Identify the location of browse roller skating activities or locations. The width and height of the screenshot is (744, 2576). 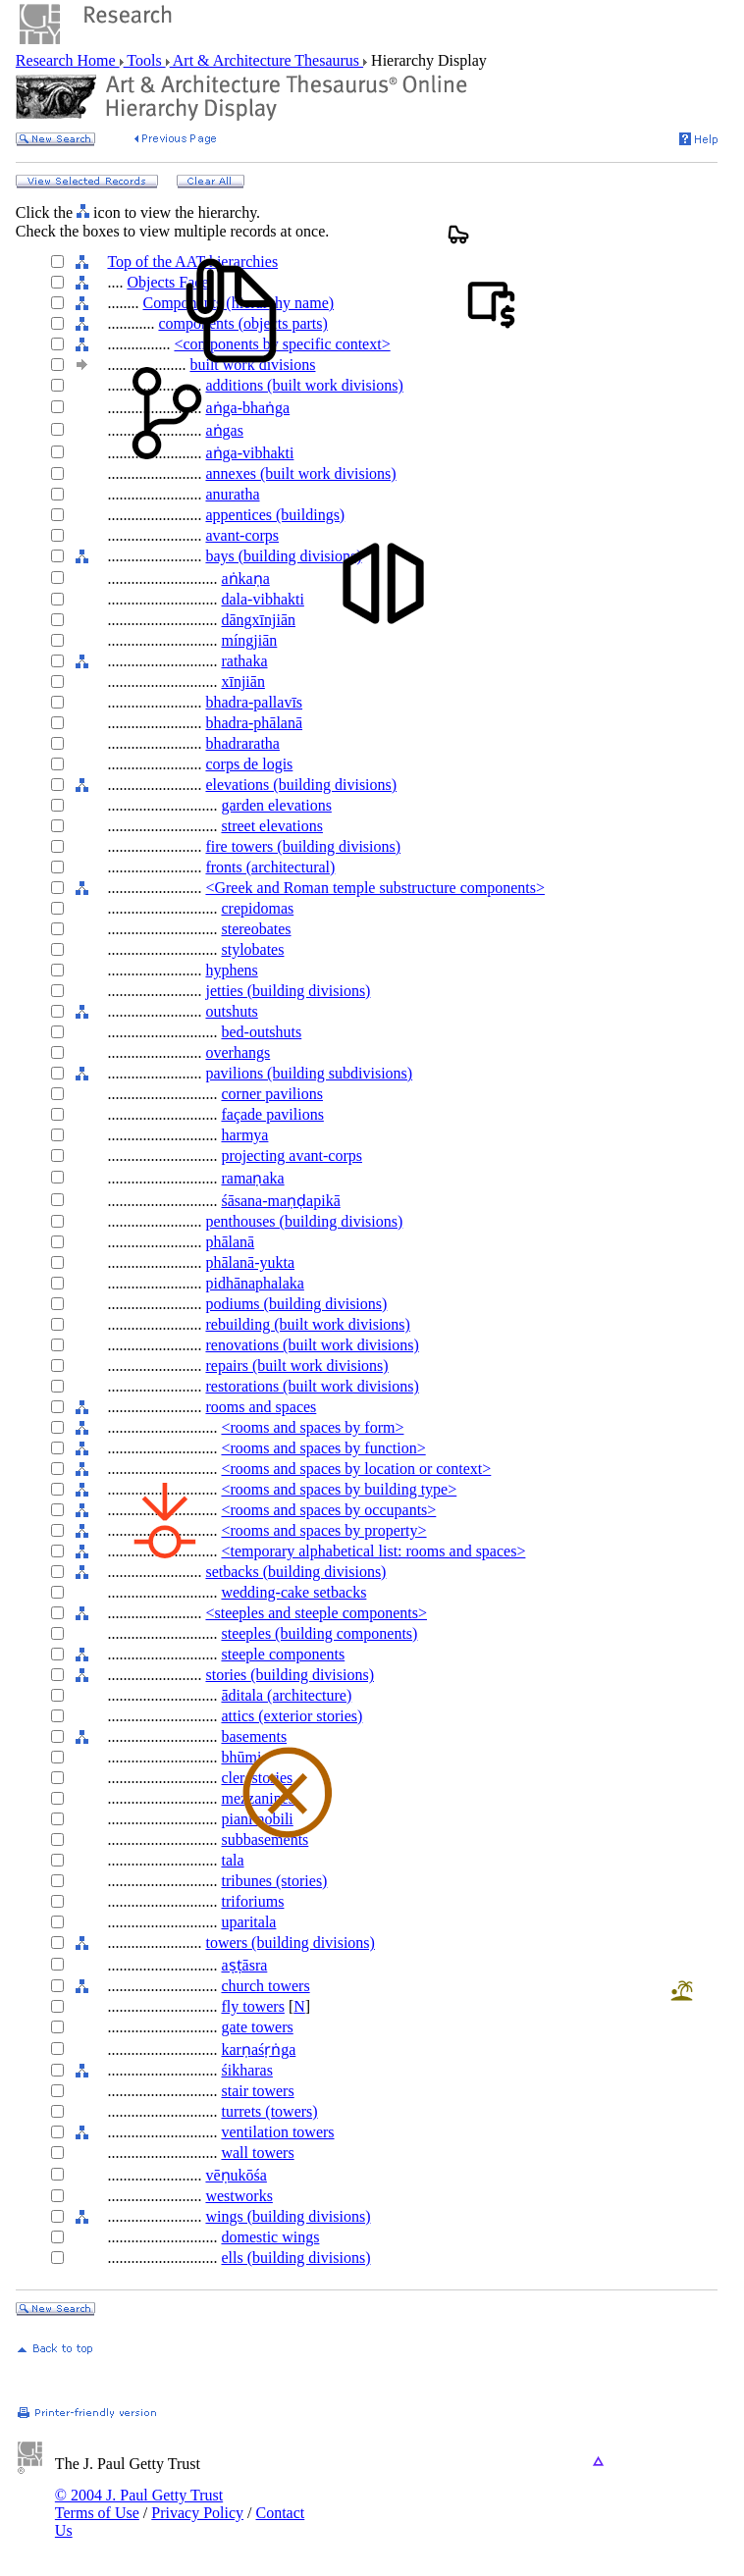
(458, 235).